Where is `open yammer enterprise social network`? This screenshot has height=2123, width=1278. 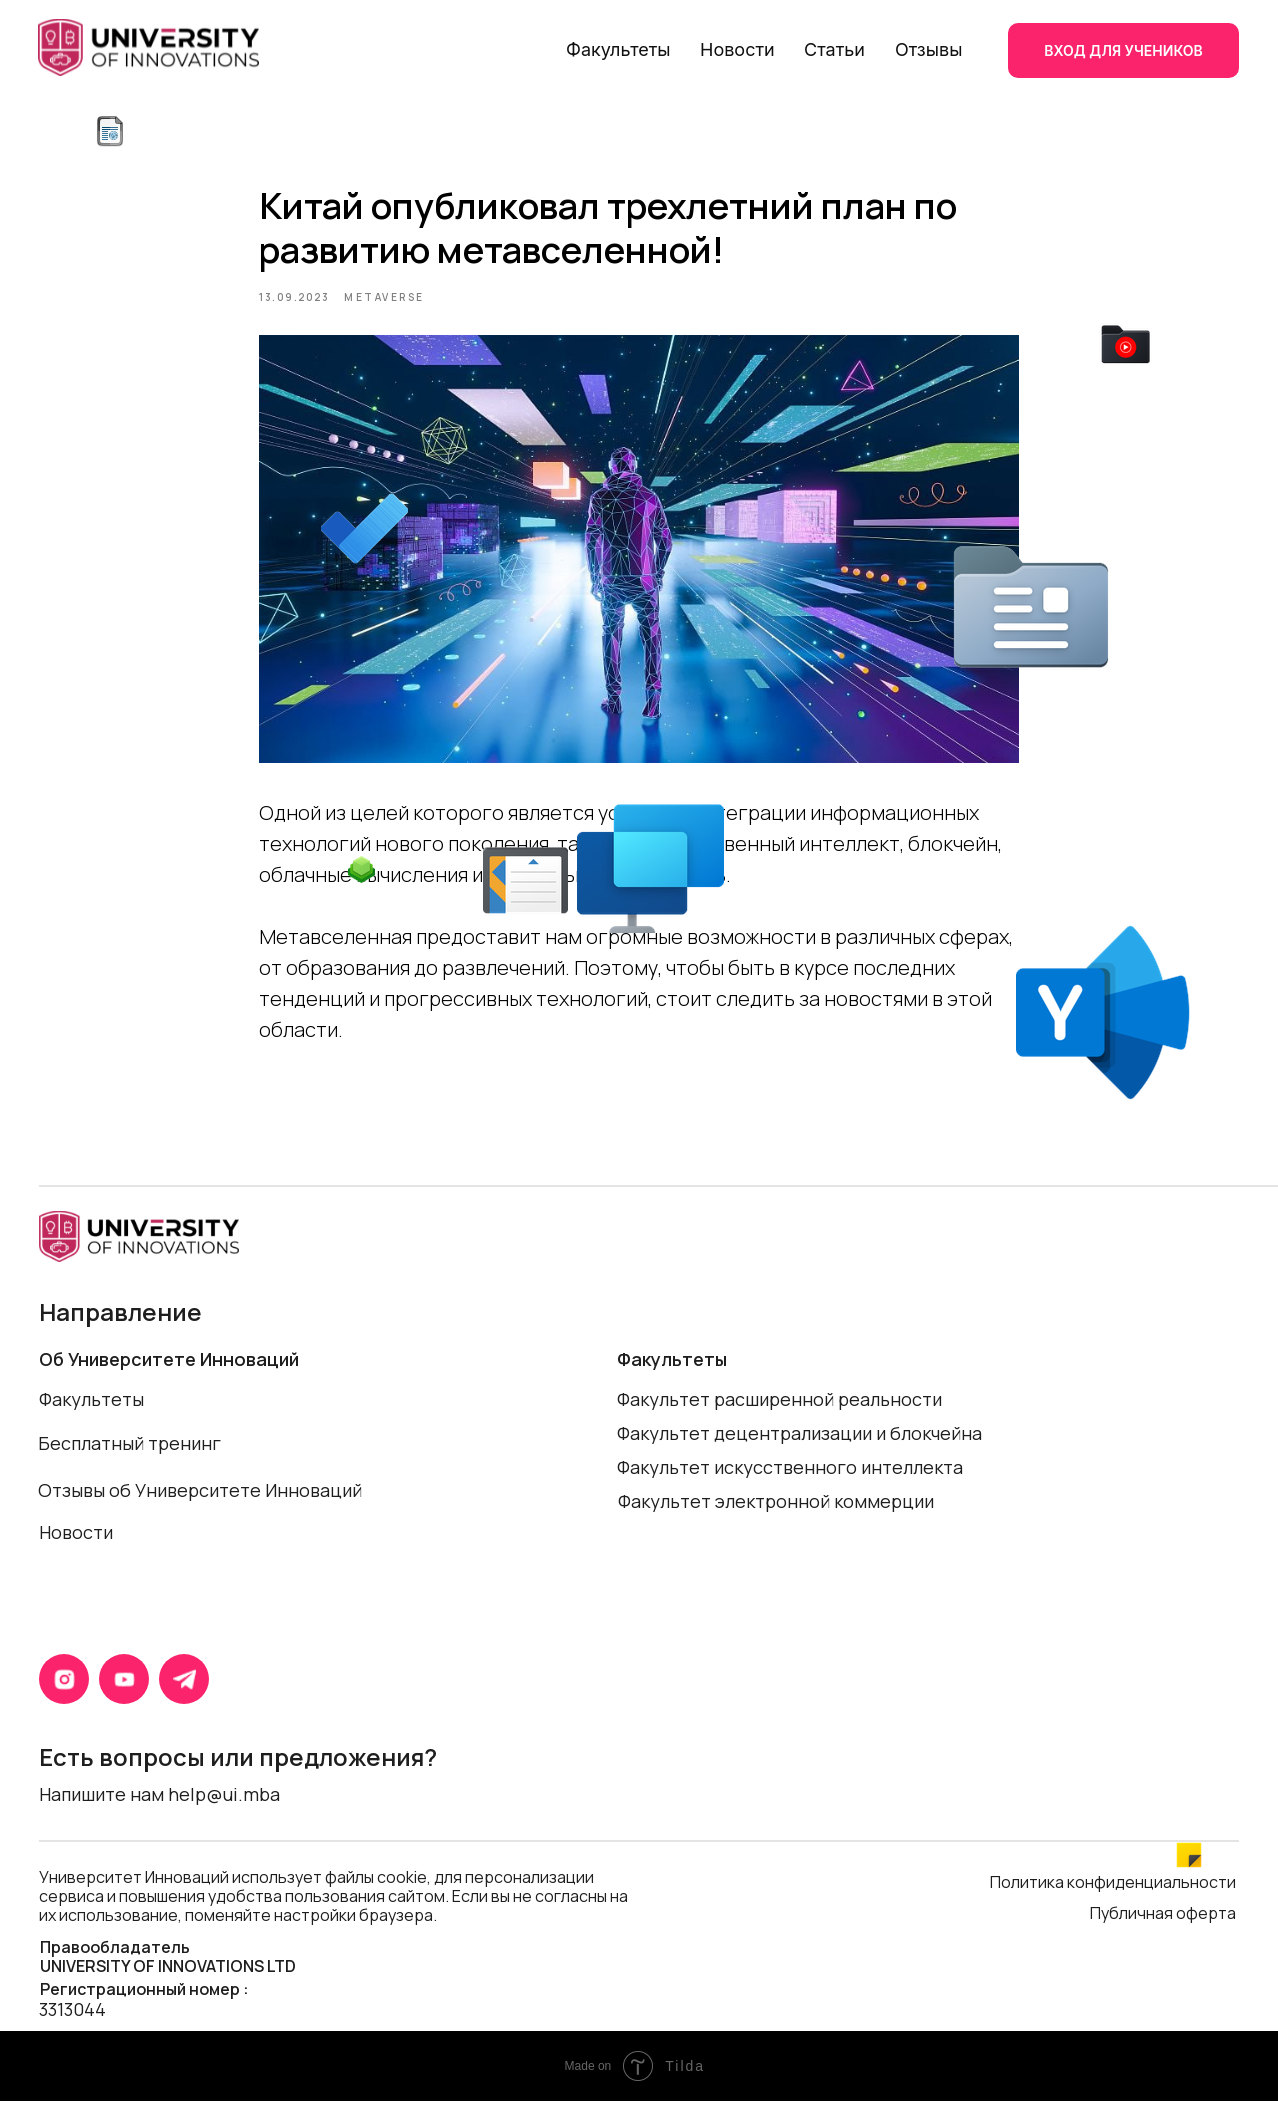 open yammer enterprise social network is located at coordinates (1104, 1012).